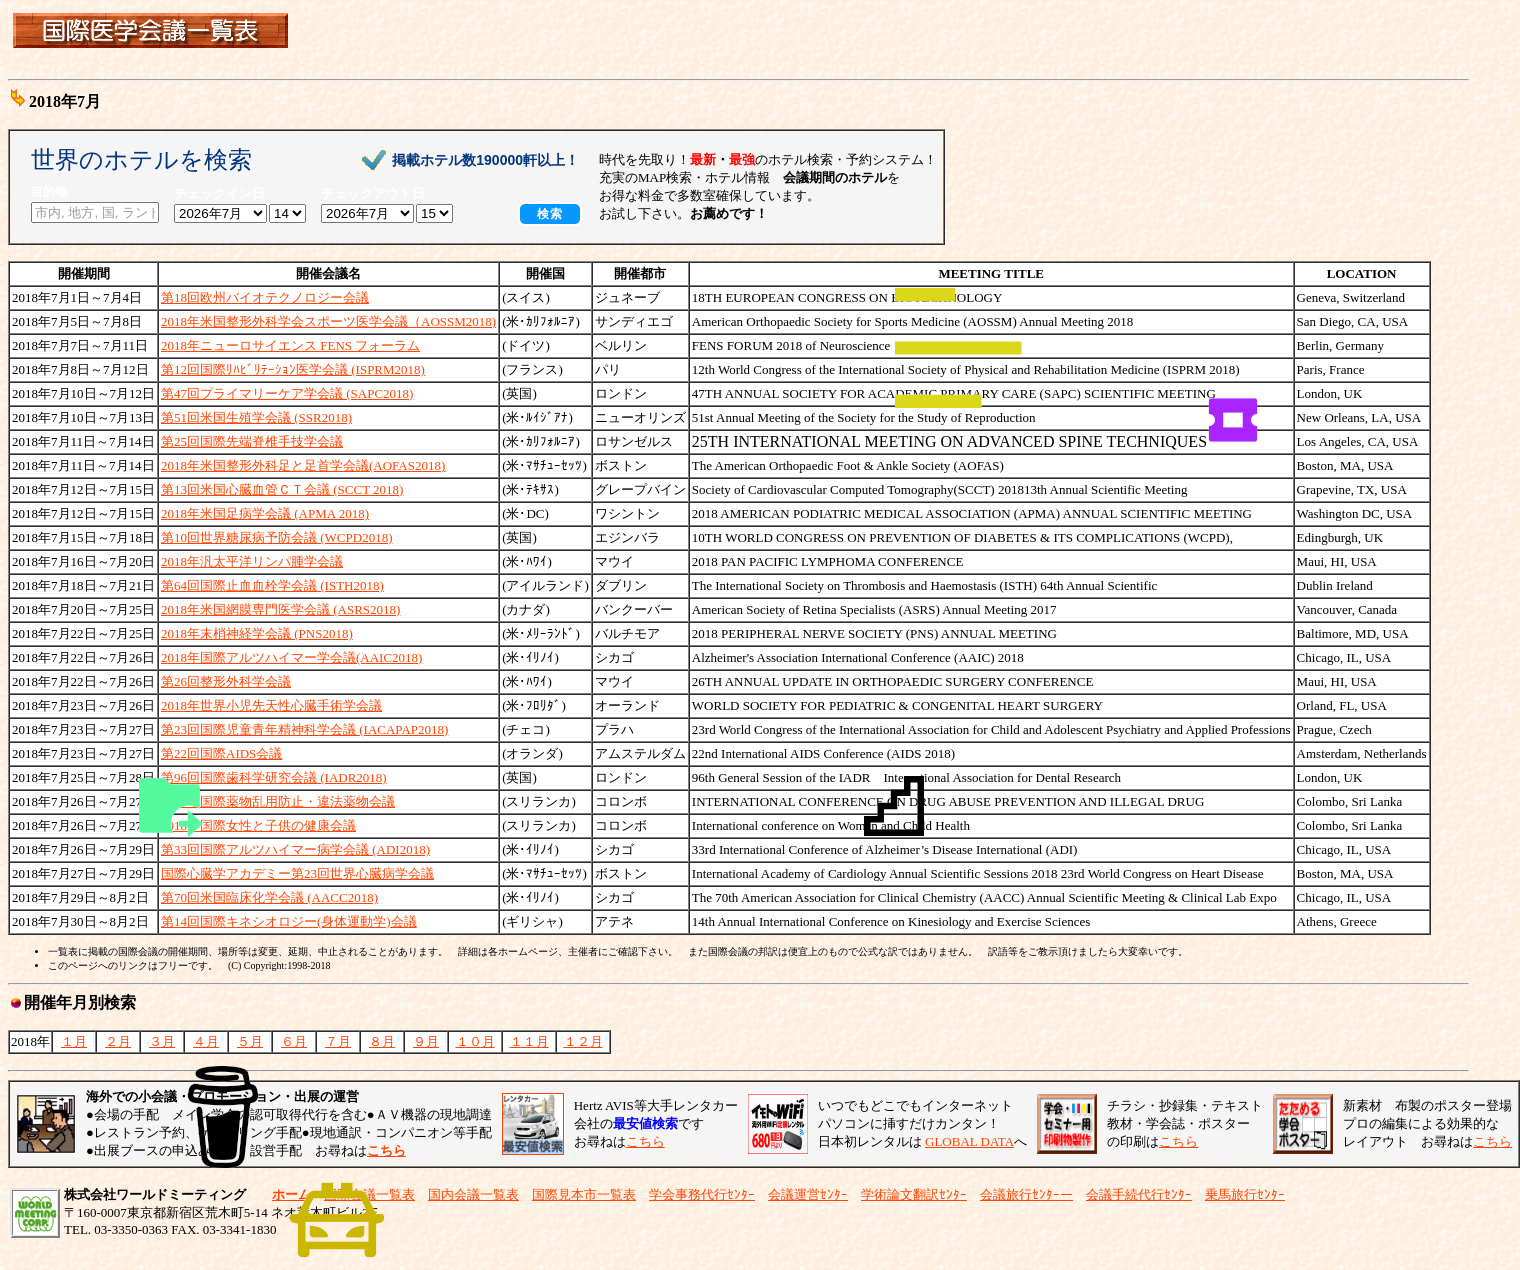 This screenshot has width=1520, height=1270. I want to click on support the creator via Buy Me a Coffee, so click(223, 1117).